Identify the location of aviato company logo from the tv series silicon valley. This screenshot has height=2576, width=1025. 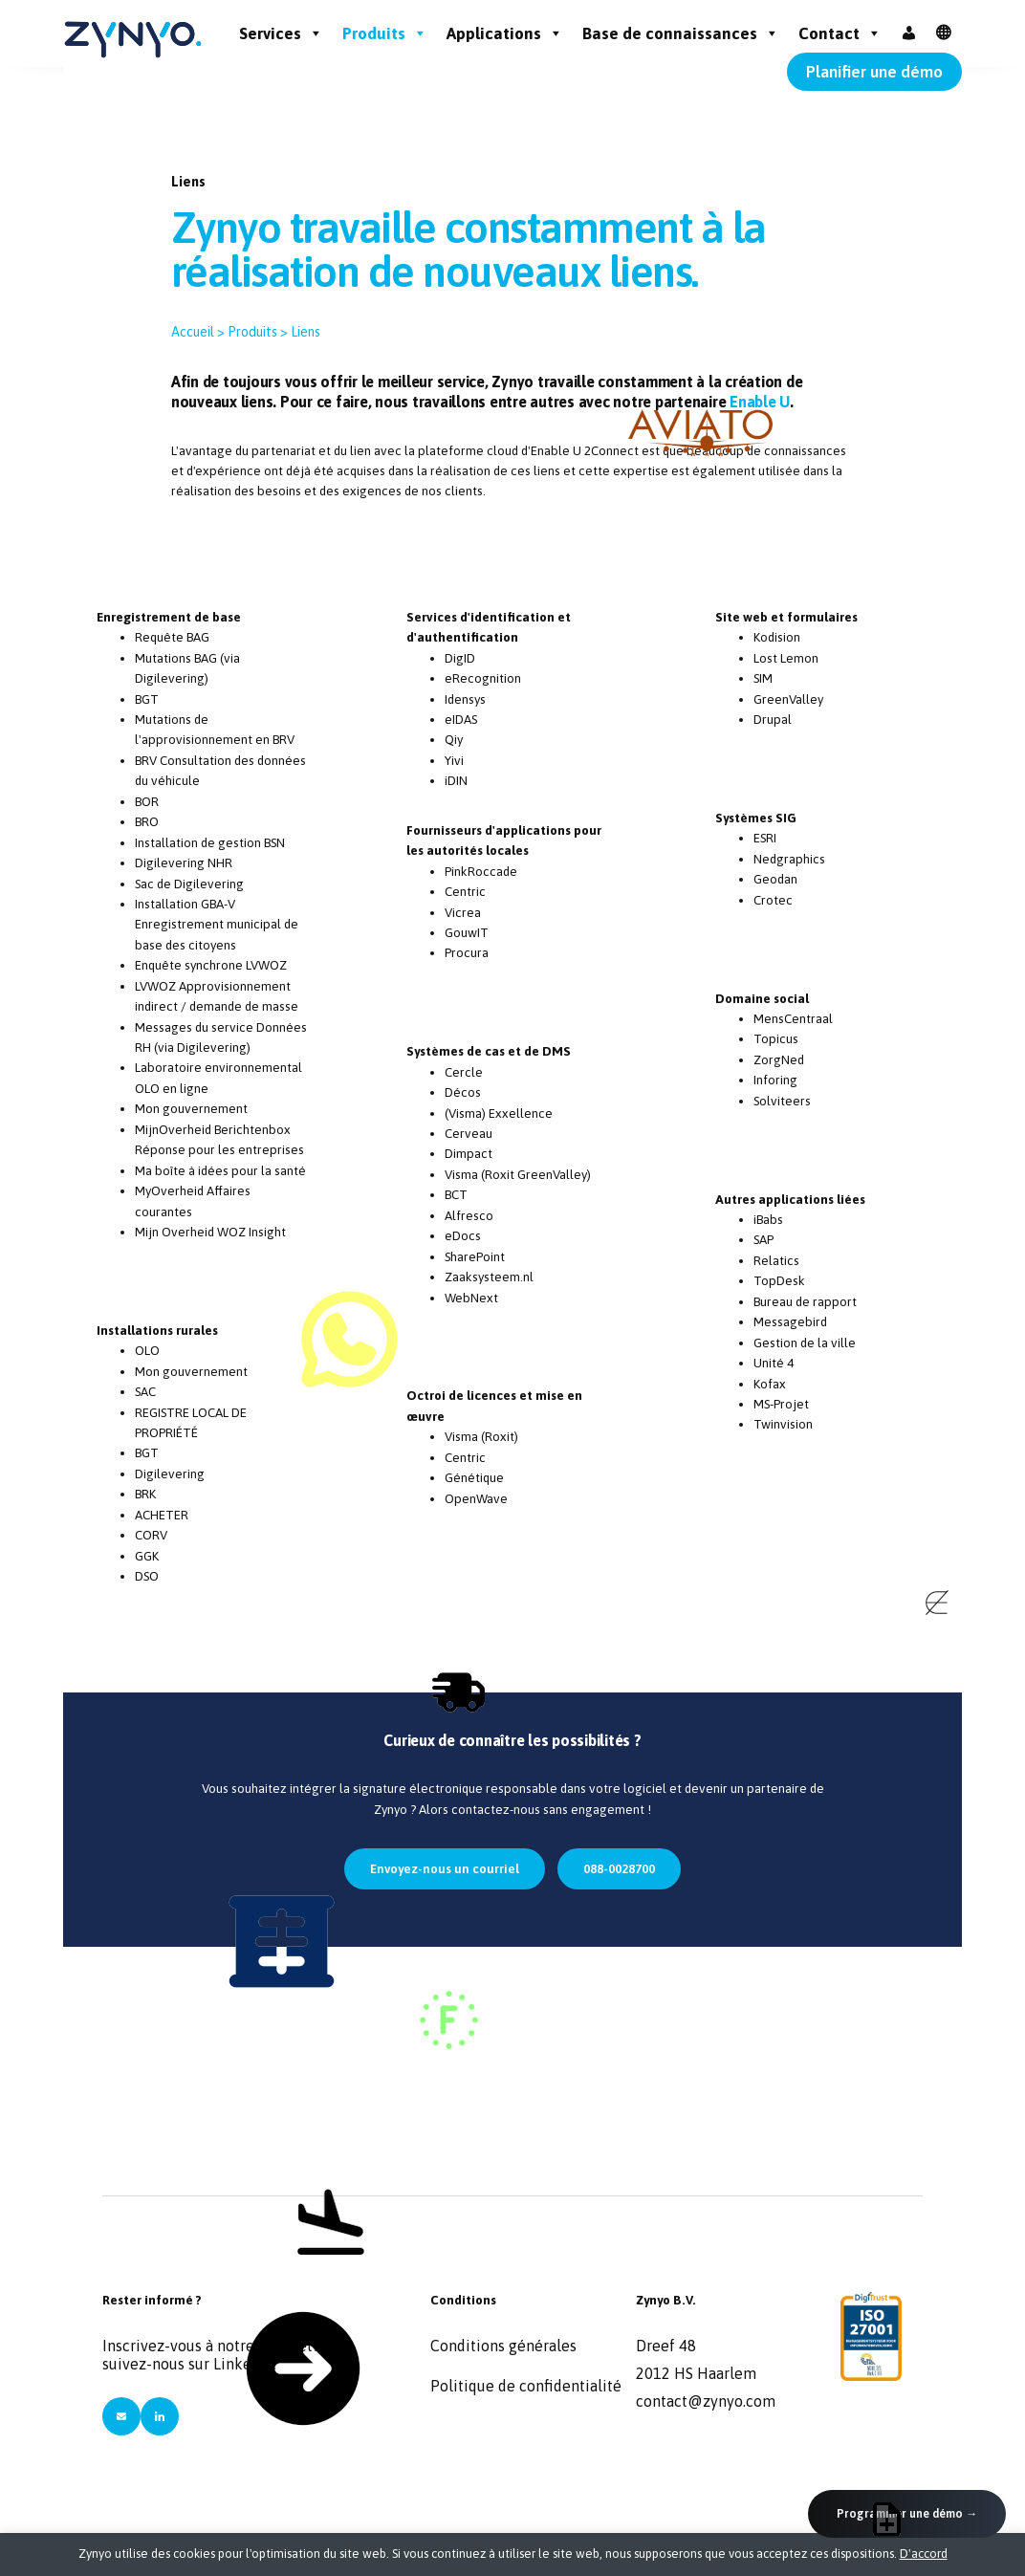
(700, 432).